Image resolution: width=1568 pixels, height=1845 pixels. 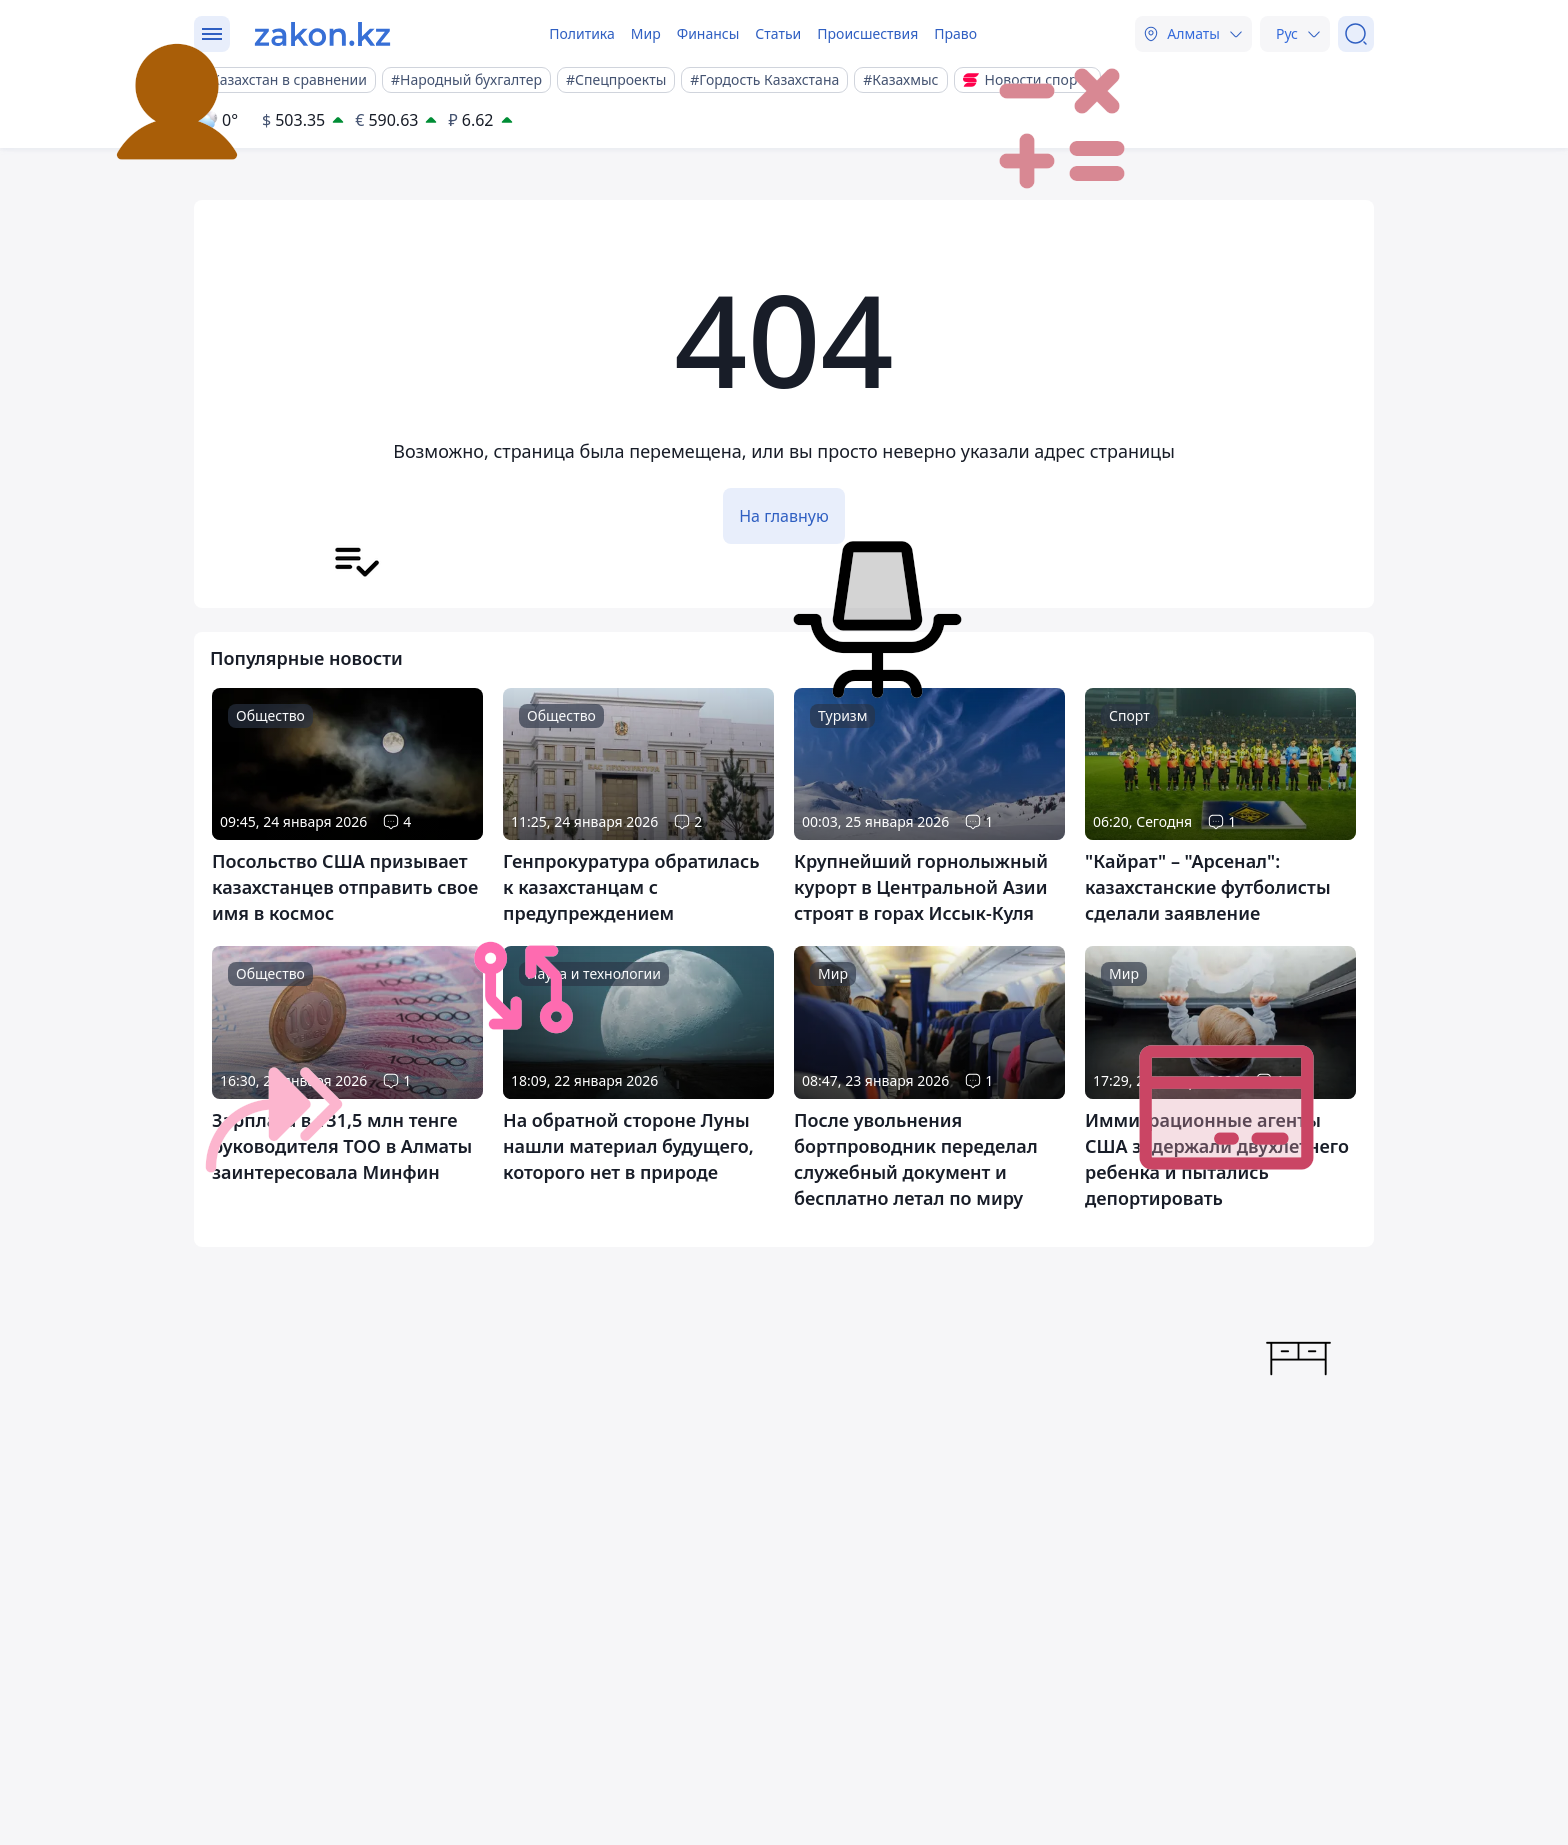 What do you see at coordinates (523, 987) in the screenshot?
I see `view code differences between branches` at bounding box center [523, 987].